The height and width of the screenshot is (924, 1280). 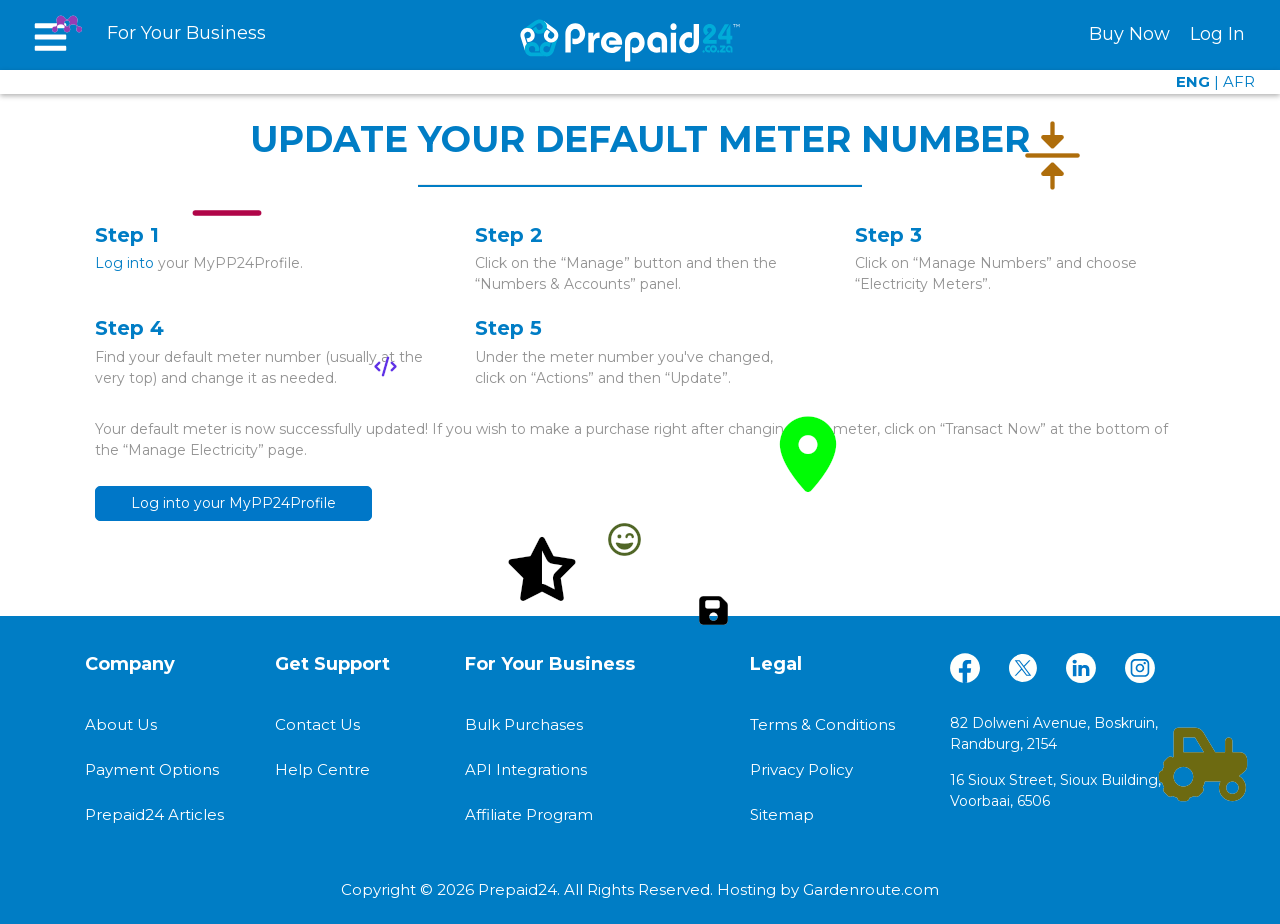 What do you see at coordinates (624, 539) in the screenshot?
I see `insert a winking emoji into text` at bounding box center [624, 539].